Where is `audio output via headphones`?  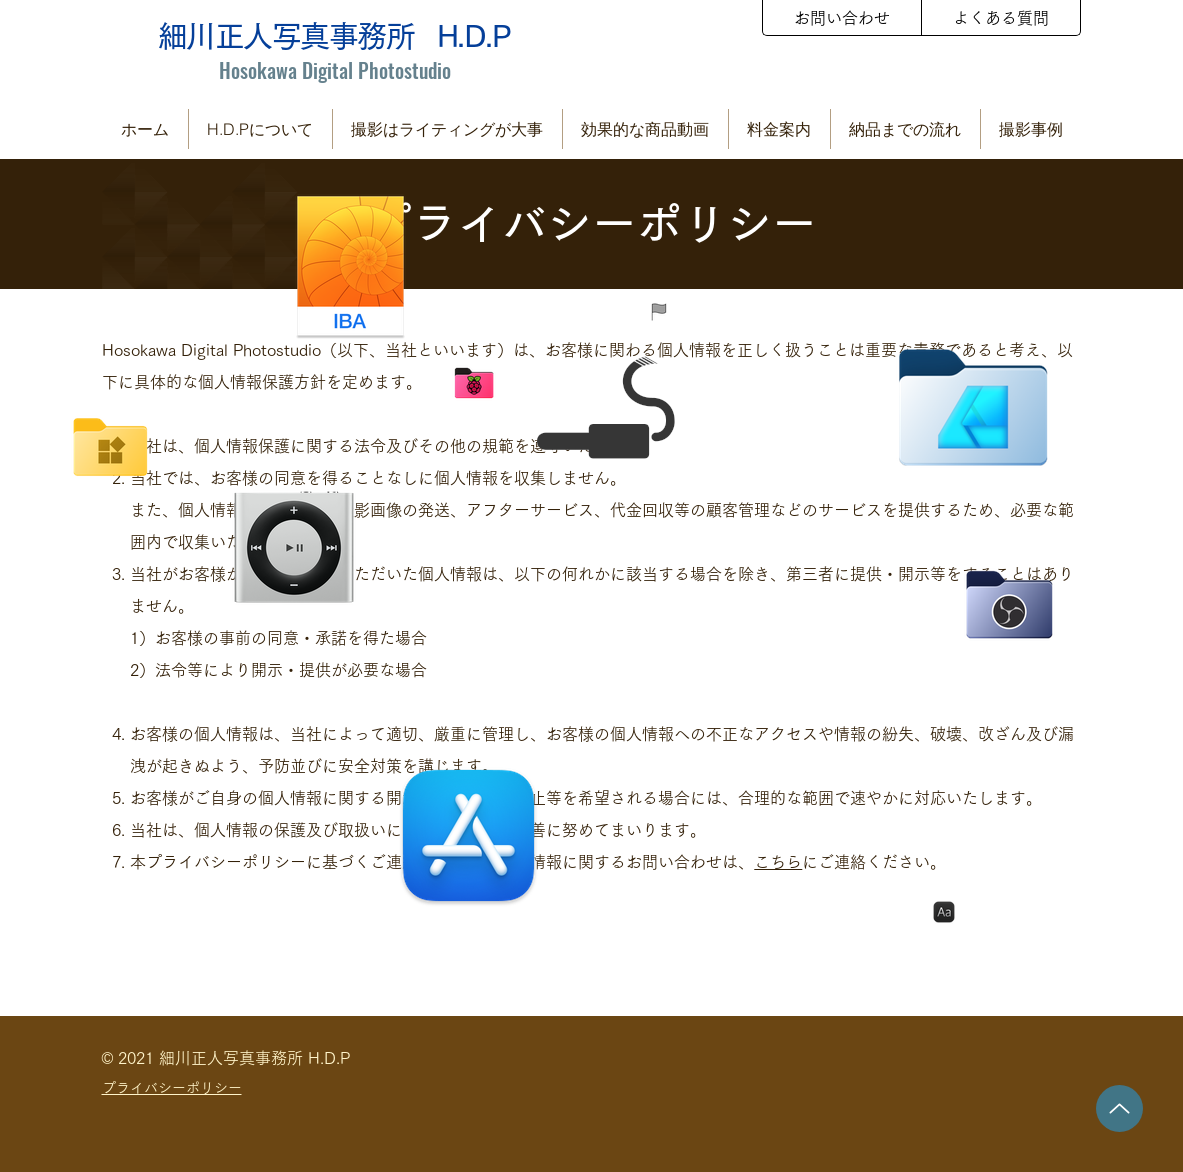 audio output via headphones is located at coordinates (606, 424).